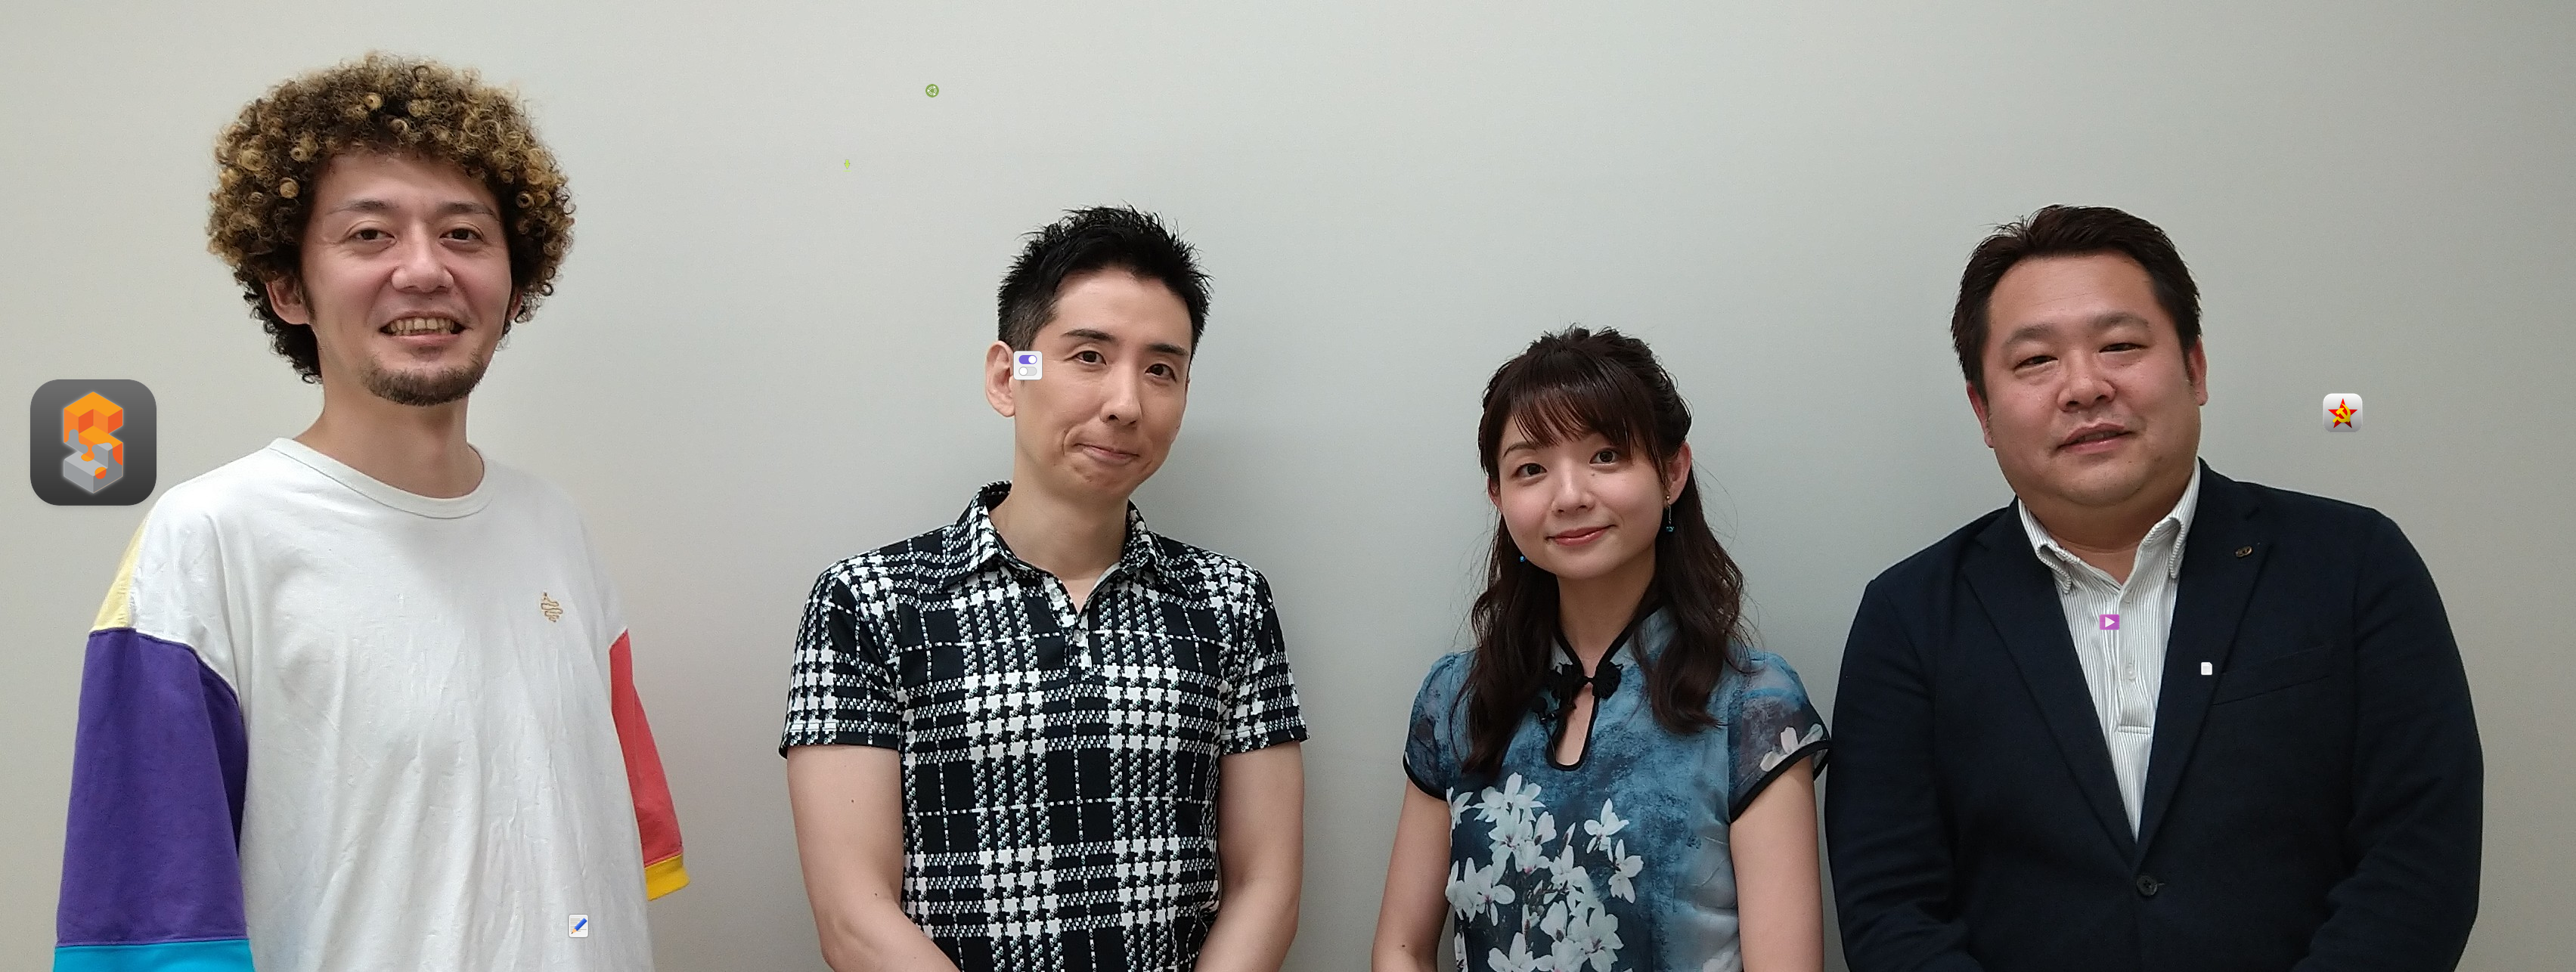  What do you see at coordinates (847, 164) in the screenshot?
I see `save the current file or document` at bounding box center [847, 164].